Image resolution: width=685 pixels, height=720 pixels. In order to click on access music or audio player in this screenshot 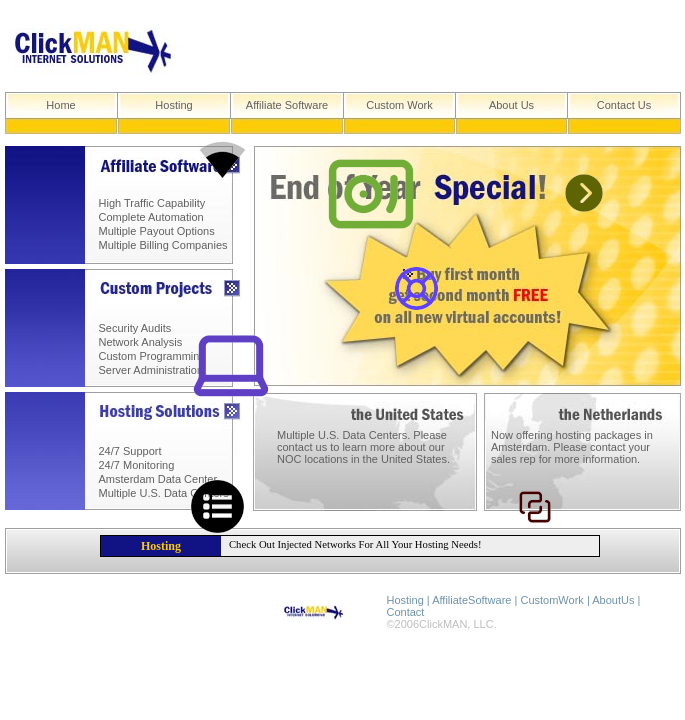, I will do `click(371, 194)`.